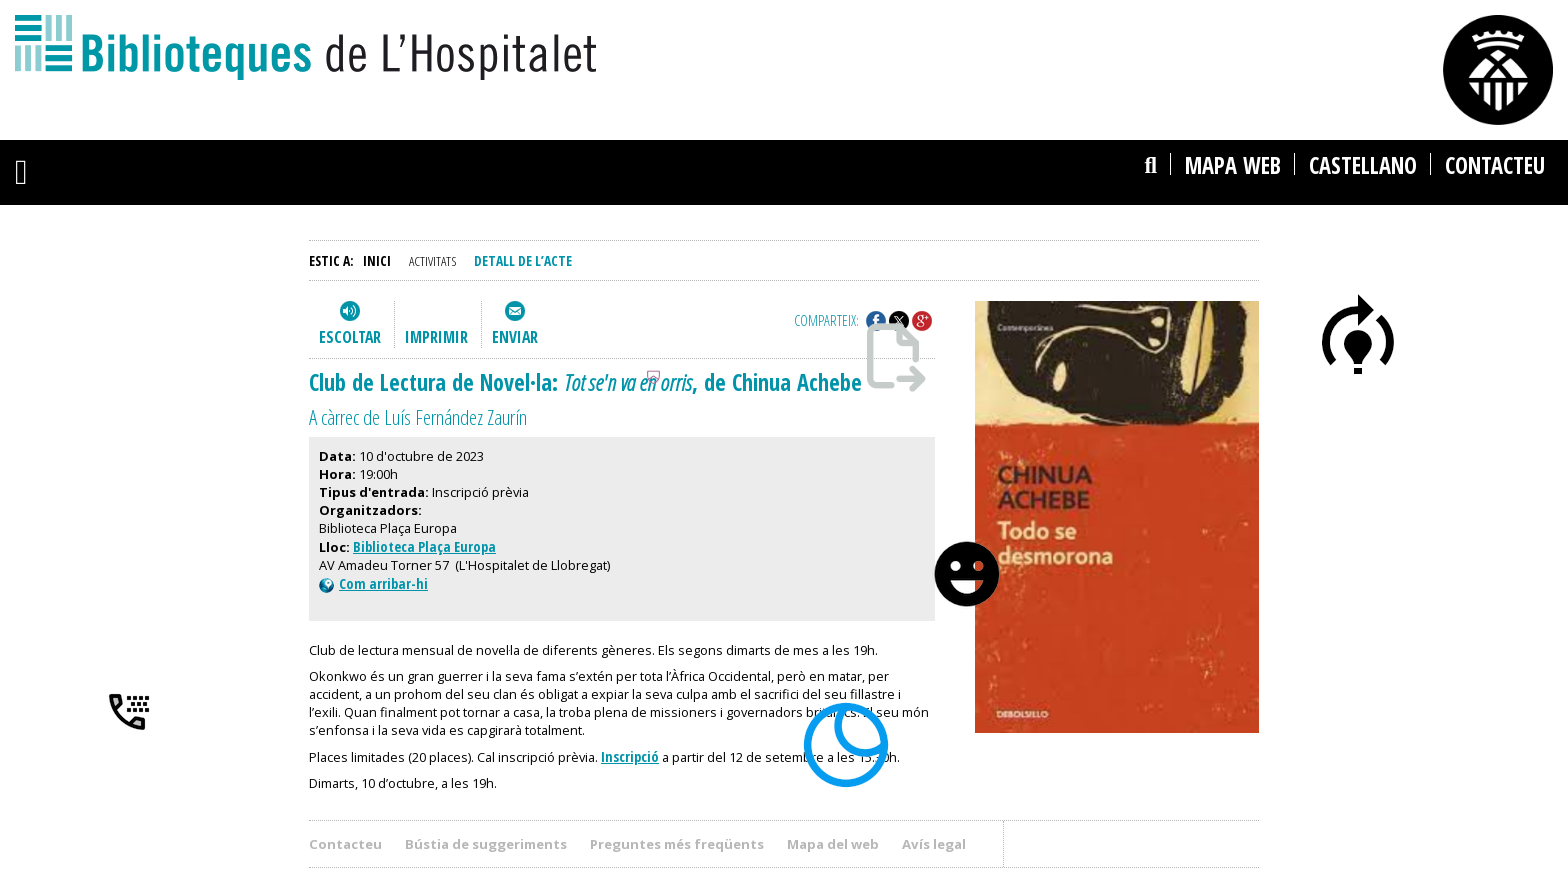  What do you see at coordinates (129, 712) in the screenshot?
I see `access TTY/TDD accessibility calling features` at bounding box center [129, 712].